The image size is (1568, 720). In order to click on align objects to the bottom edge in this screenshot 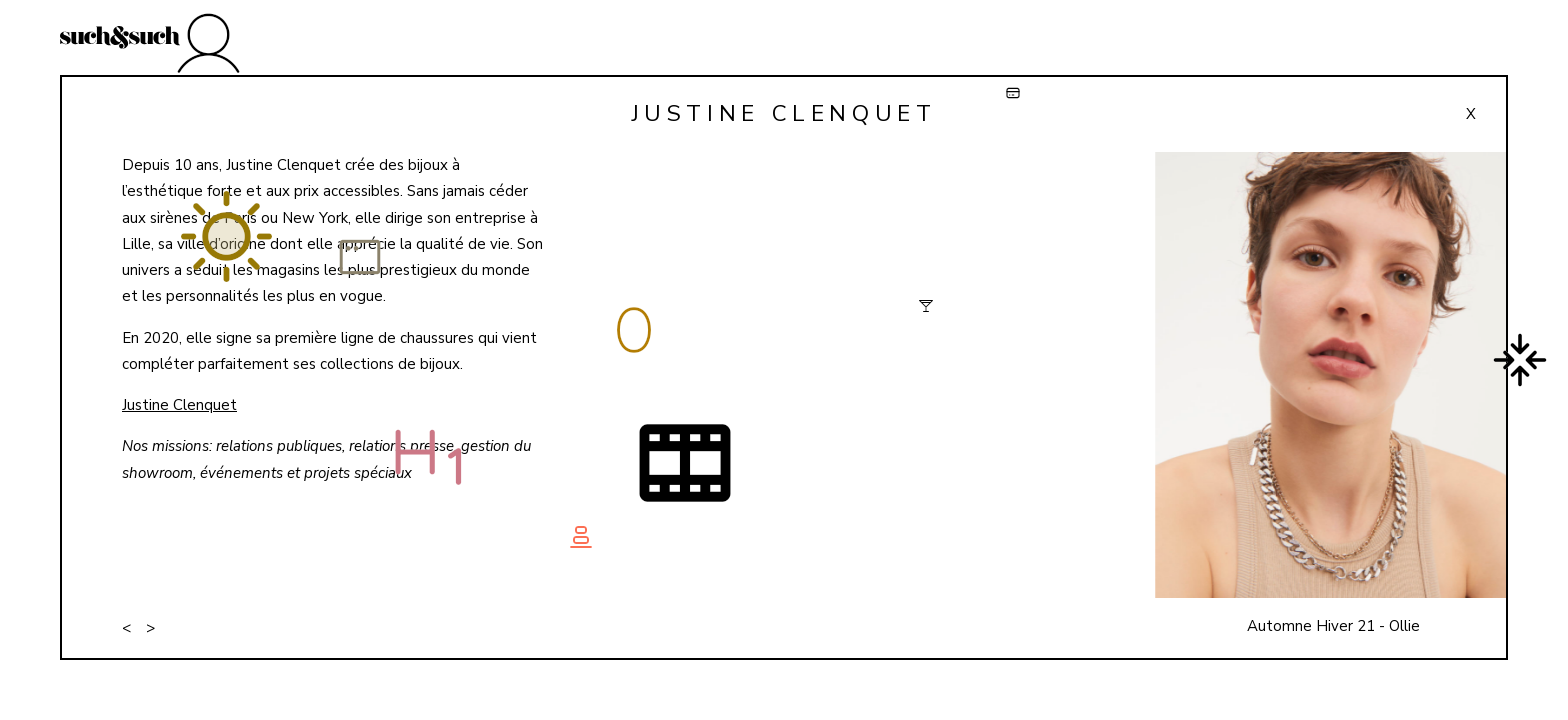, I will do `click(581, 537)`.